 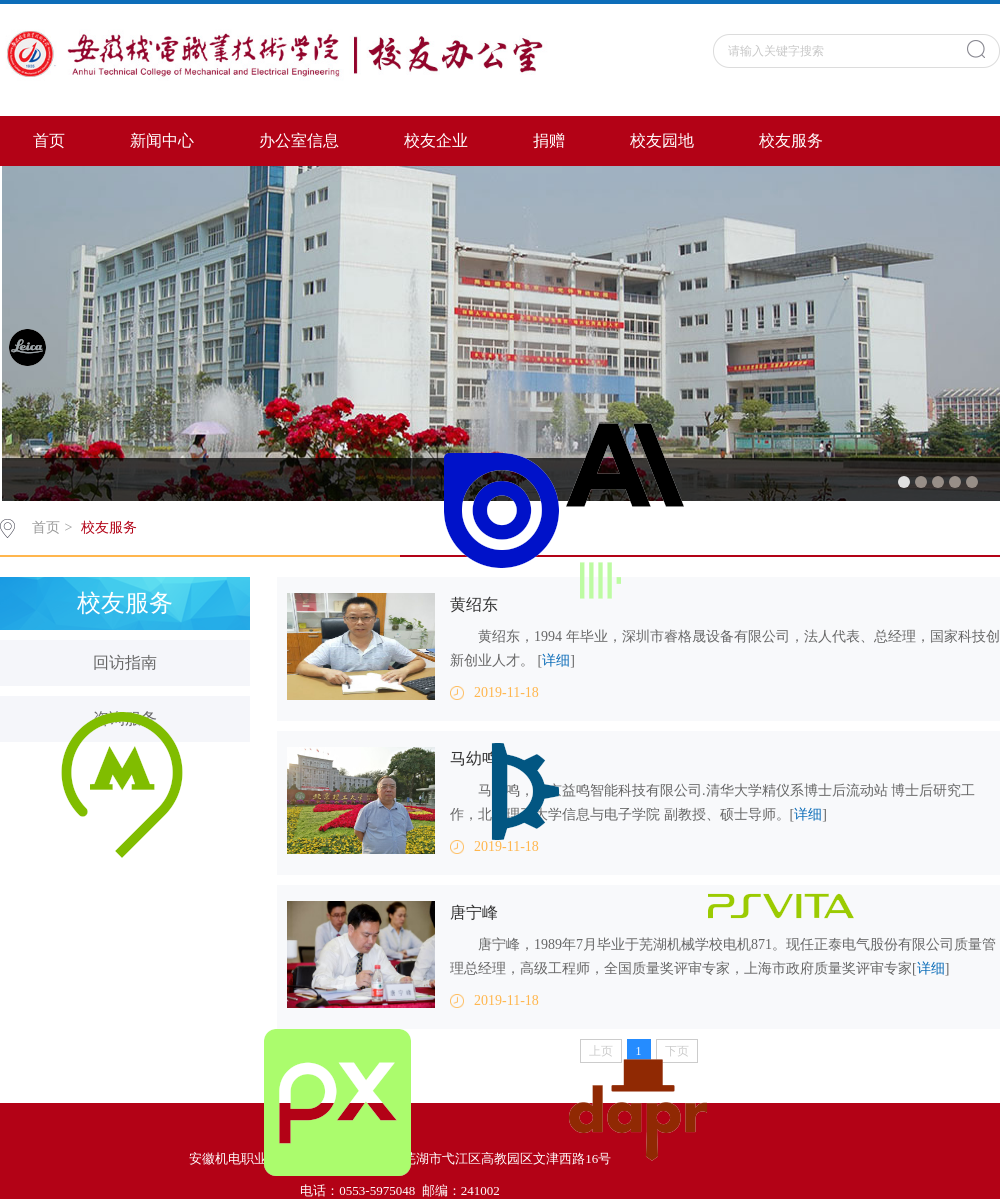 I want to click on leica camera brand logo, so click(x=27, y=347).